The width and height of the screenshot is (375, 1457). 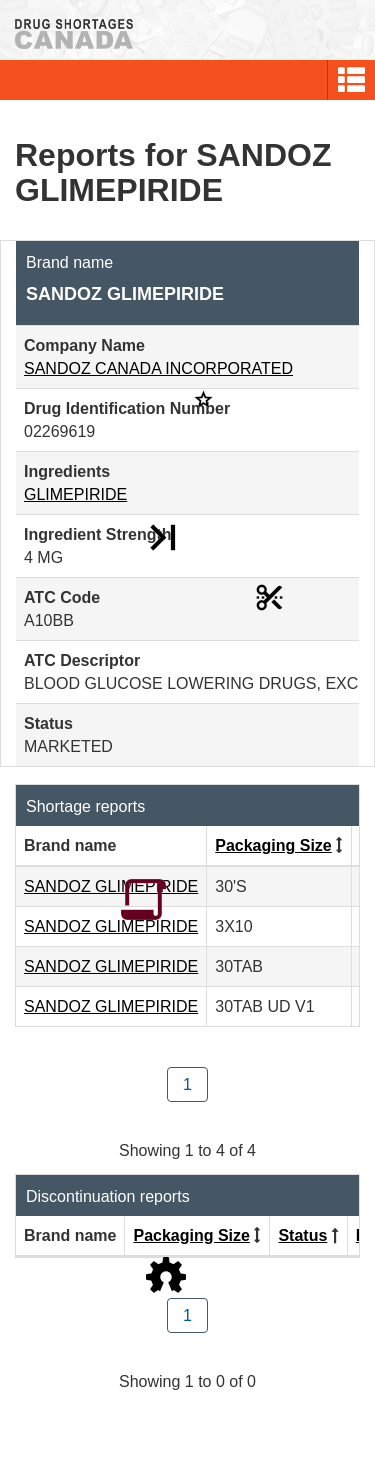 I want to click on cut selected content to clipboard, so click(x=269, y=597).